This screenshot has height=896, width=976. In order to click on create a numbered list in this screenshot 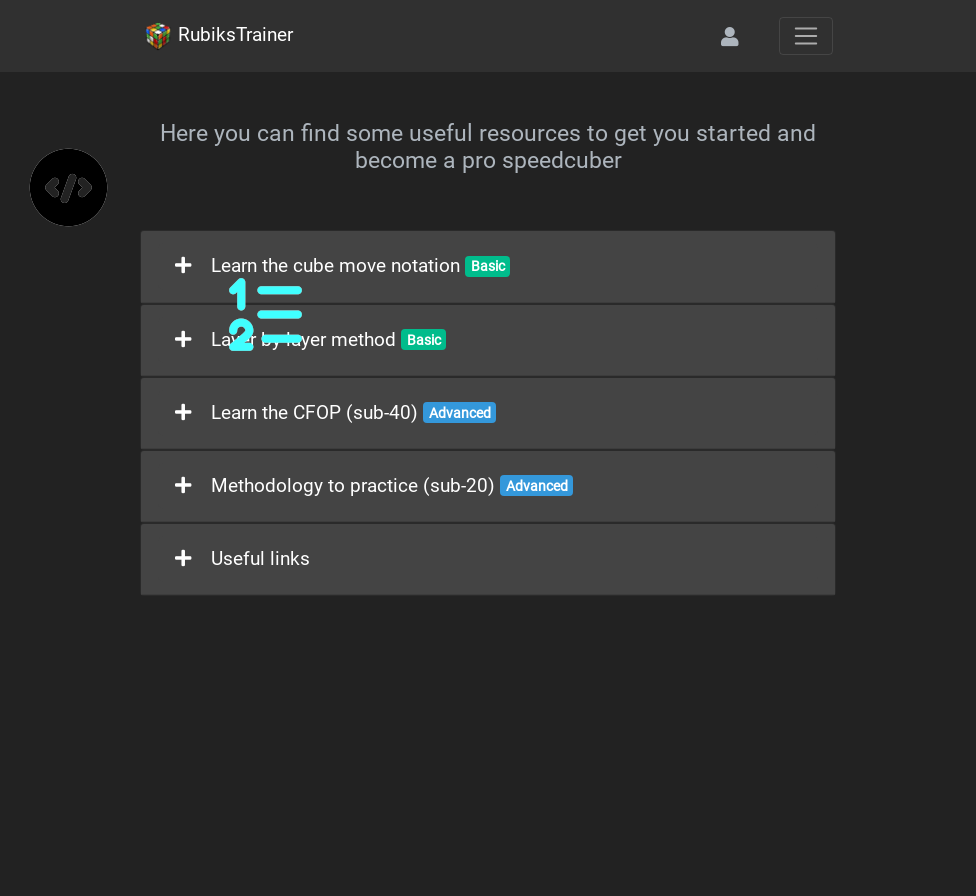, I will do `click(265, 314)`.